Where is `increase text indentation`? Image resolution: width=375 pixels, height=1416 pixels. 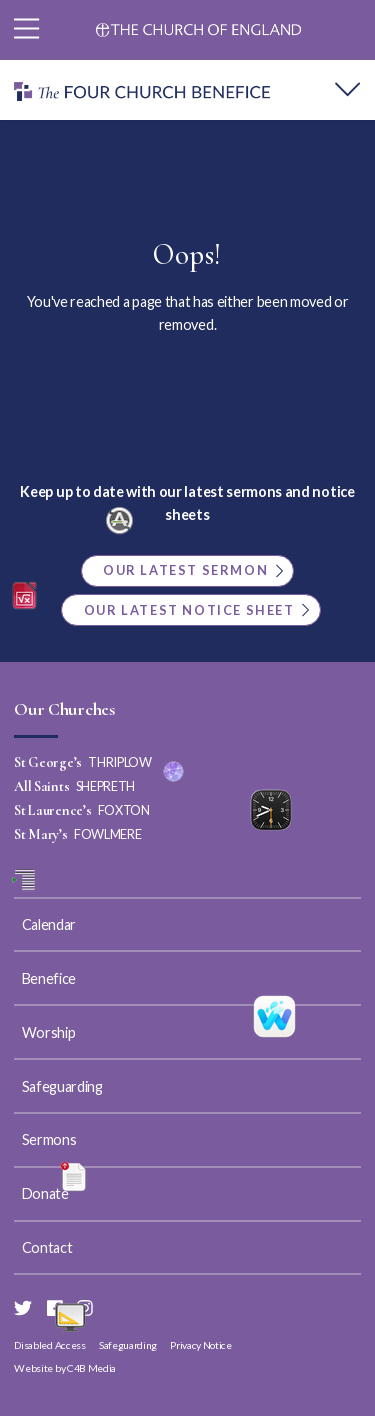
increase text indentation is located at coordinates (24, 879).